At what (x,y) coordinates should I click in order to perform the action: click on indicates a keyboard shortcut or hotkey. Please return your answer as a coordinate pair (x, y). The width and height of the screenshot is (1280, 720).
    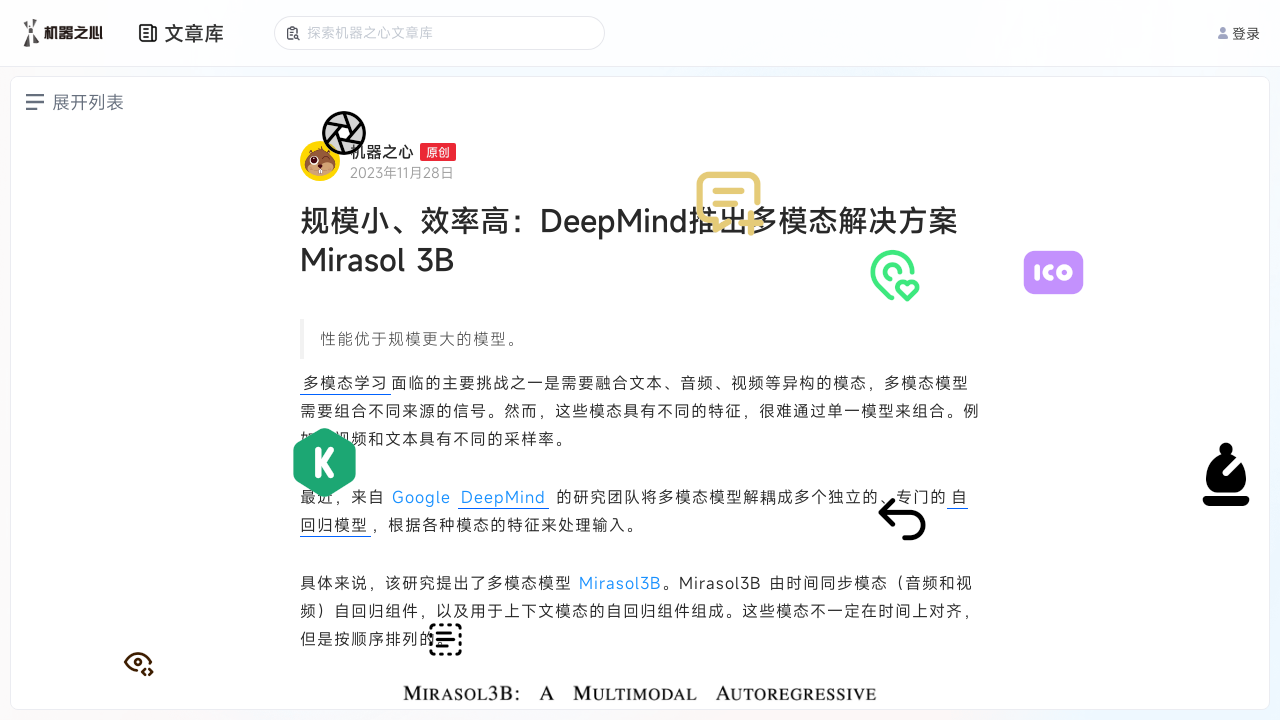
    Looking at the image, I should click on (324, 462).